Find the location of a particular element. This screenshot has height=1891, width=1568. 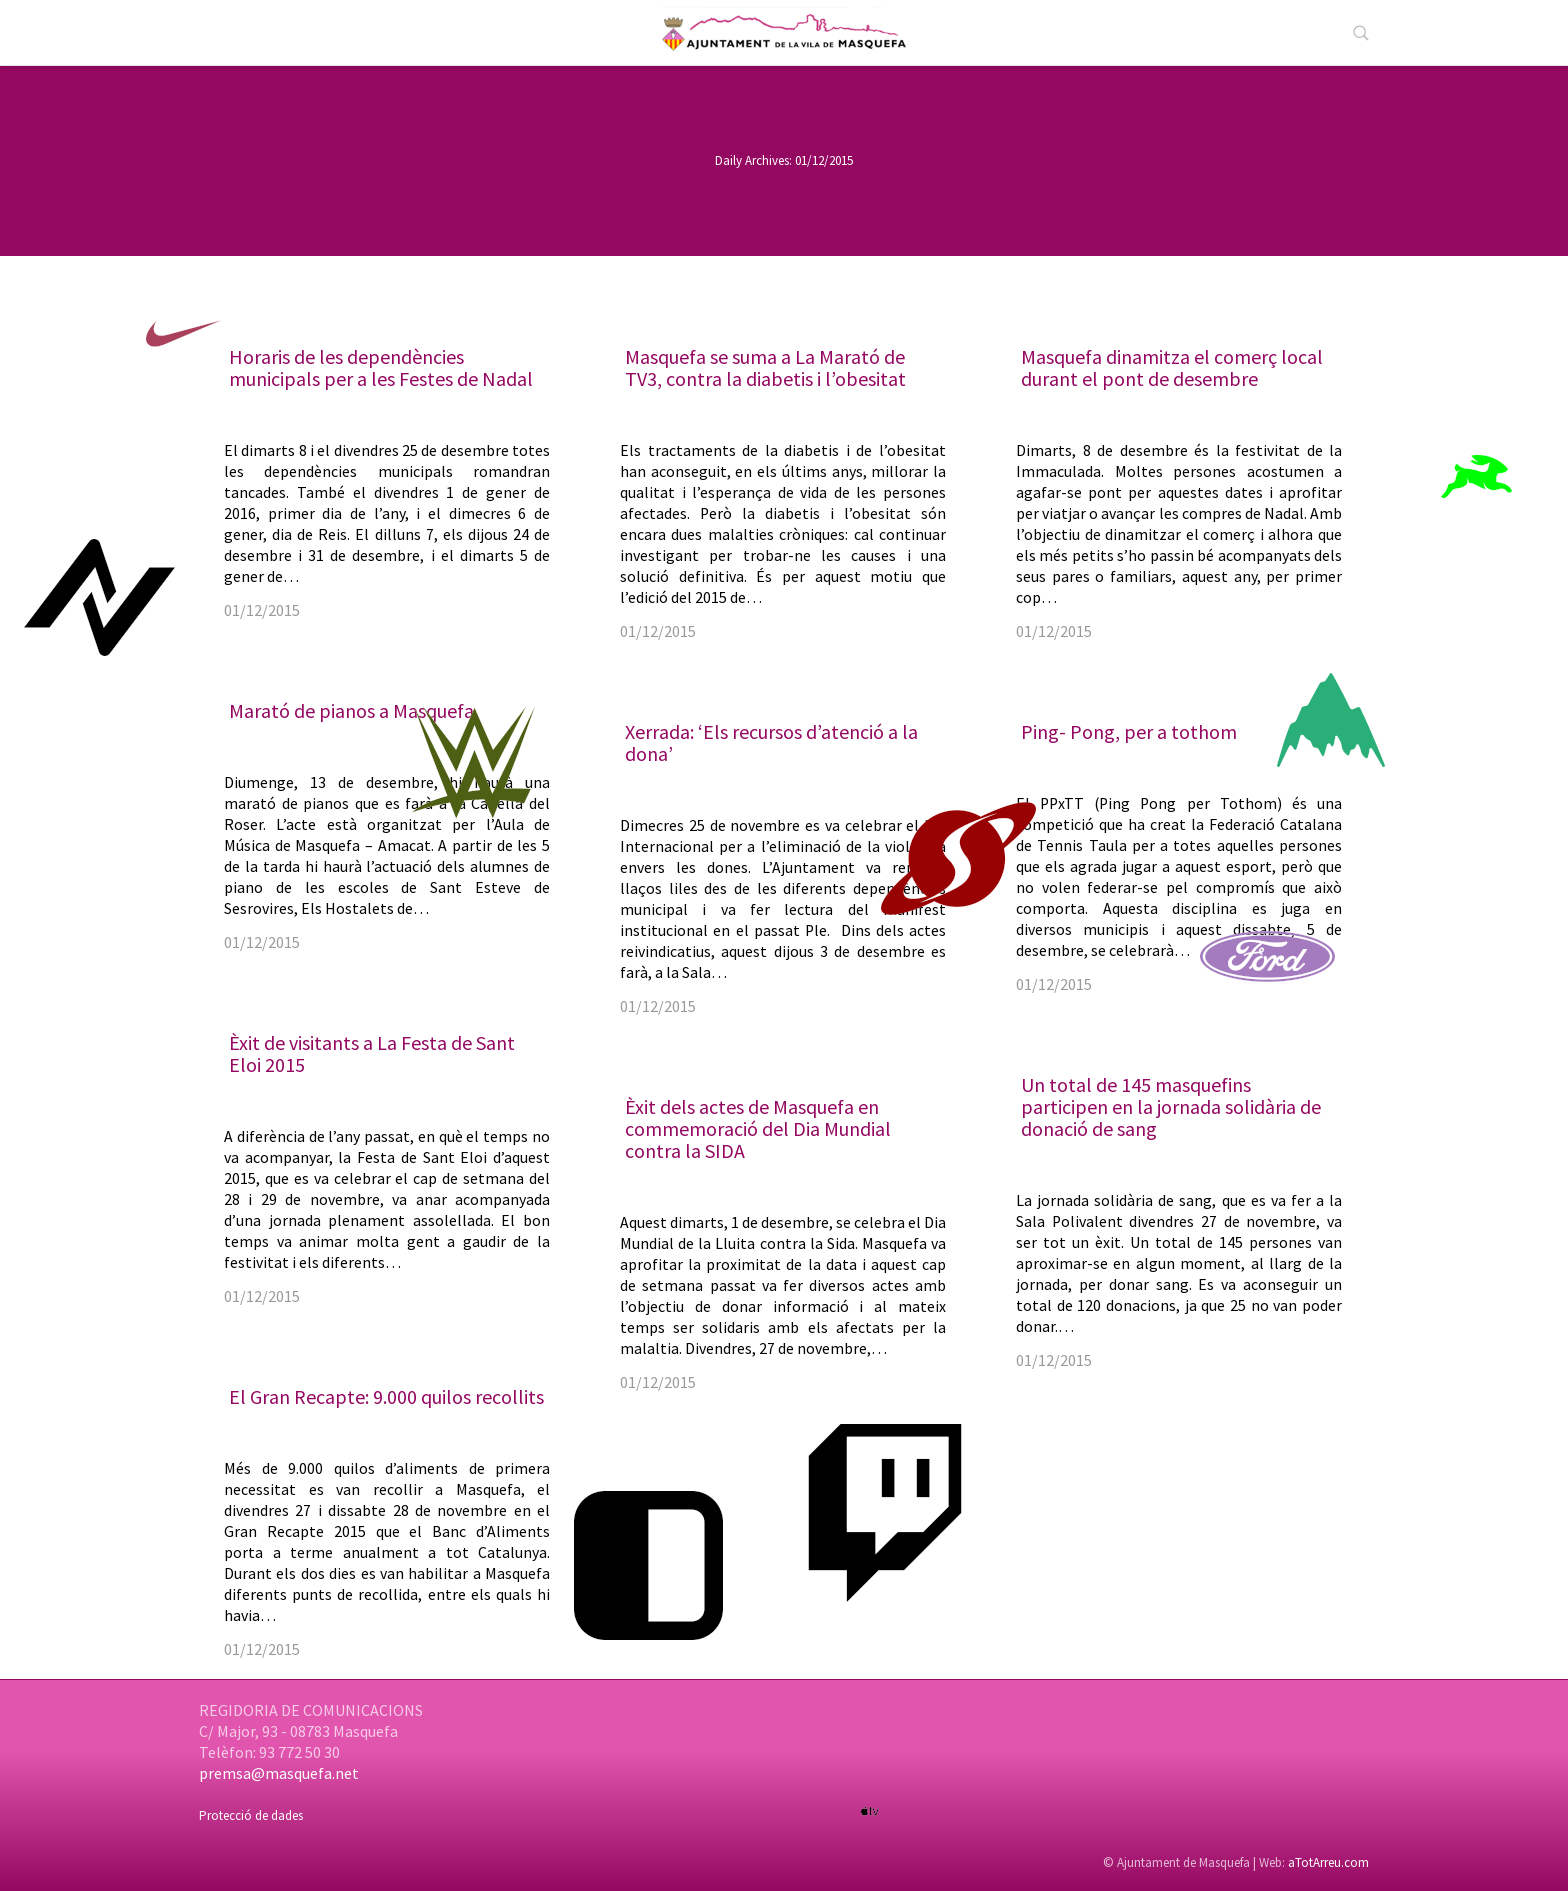

Ford brand or dealership app is located at coordinates (1267, 956).